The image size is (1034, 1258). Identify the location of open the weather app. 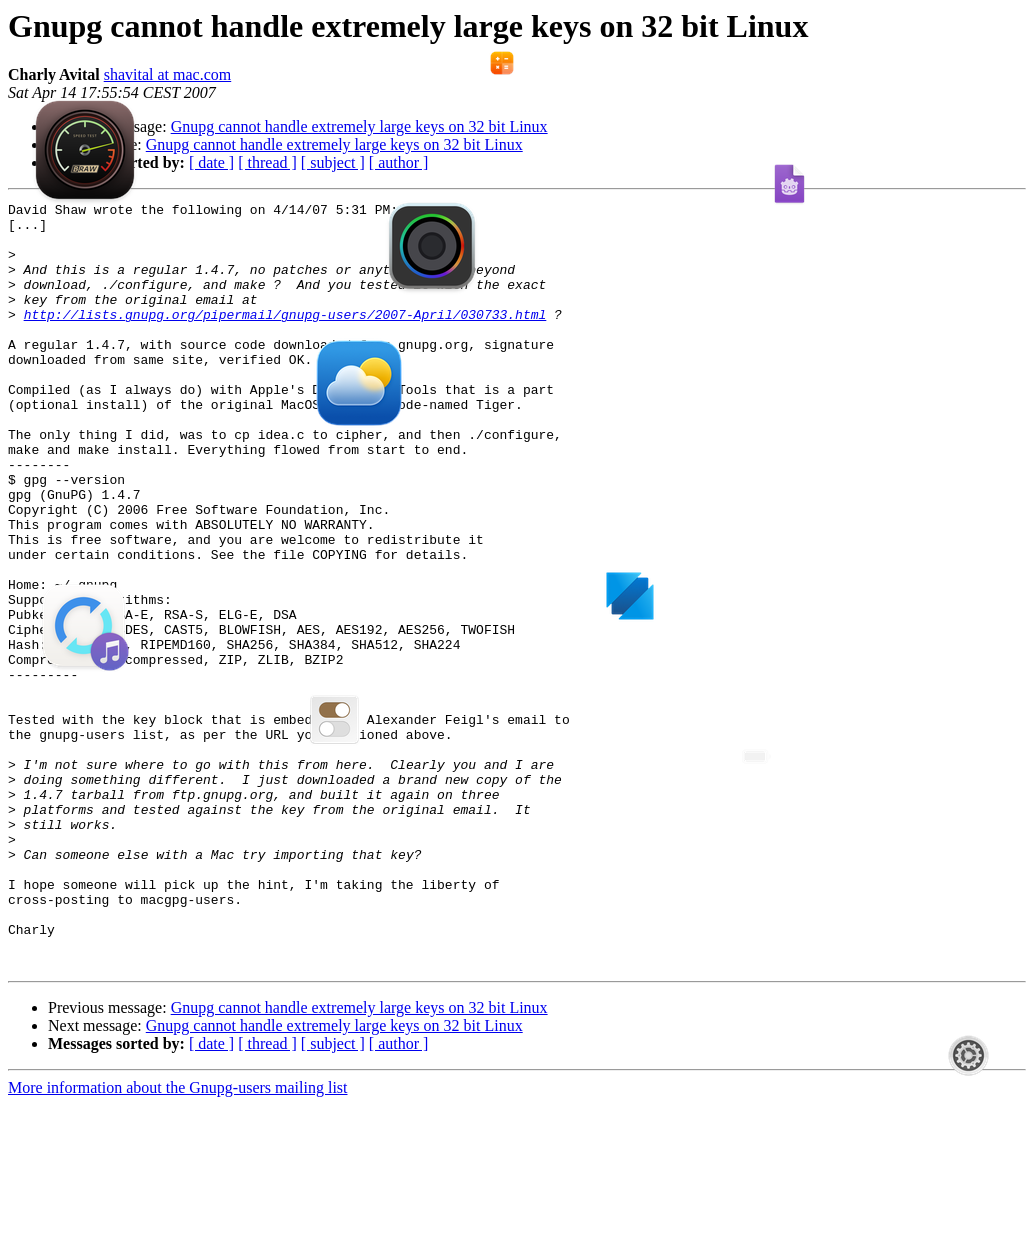
(359, 383).